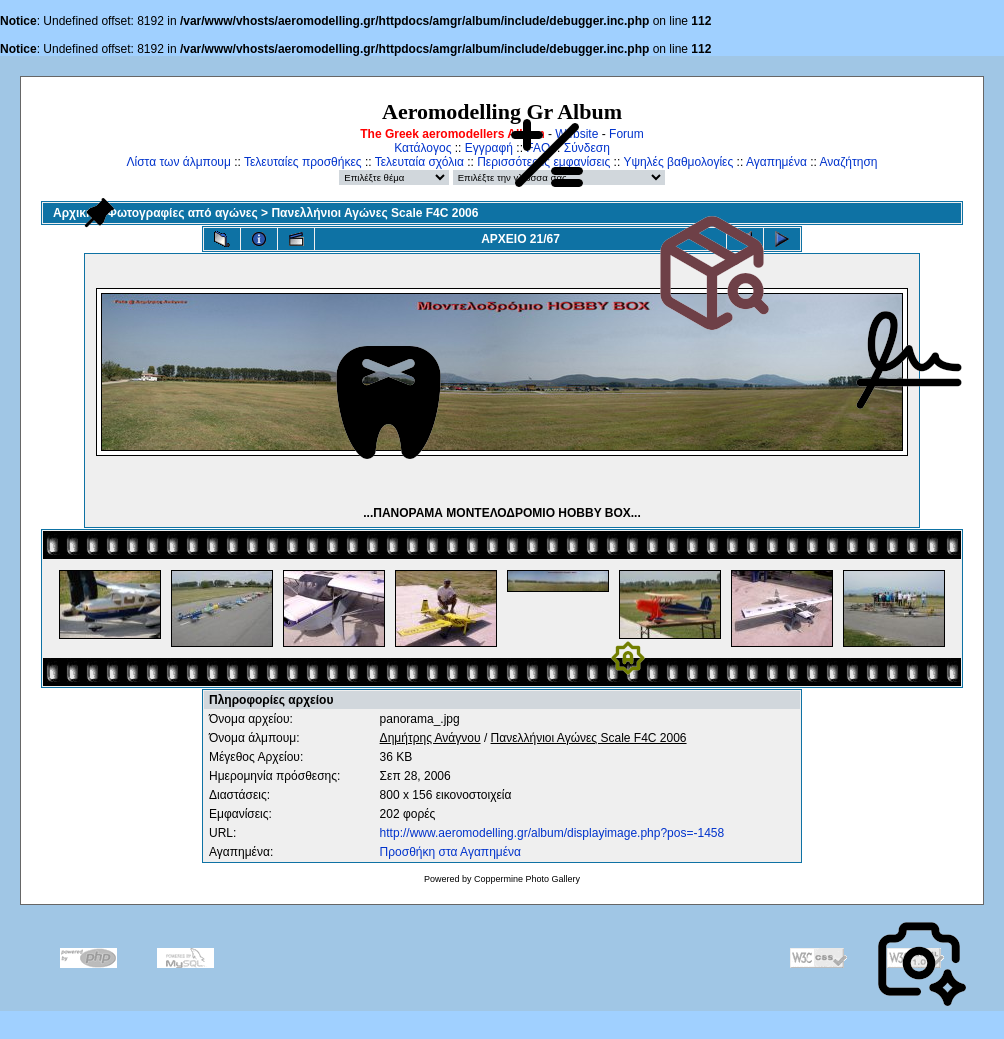  Describe the element at coordinates (628, 658) in the screenshot. I see `enable automatic brightness adjustment` at that location.